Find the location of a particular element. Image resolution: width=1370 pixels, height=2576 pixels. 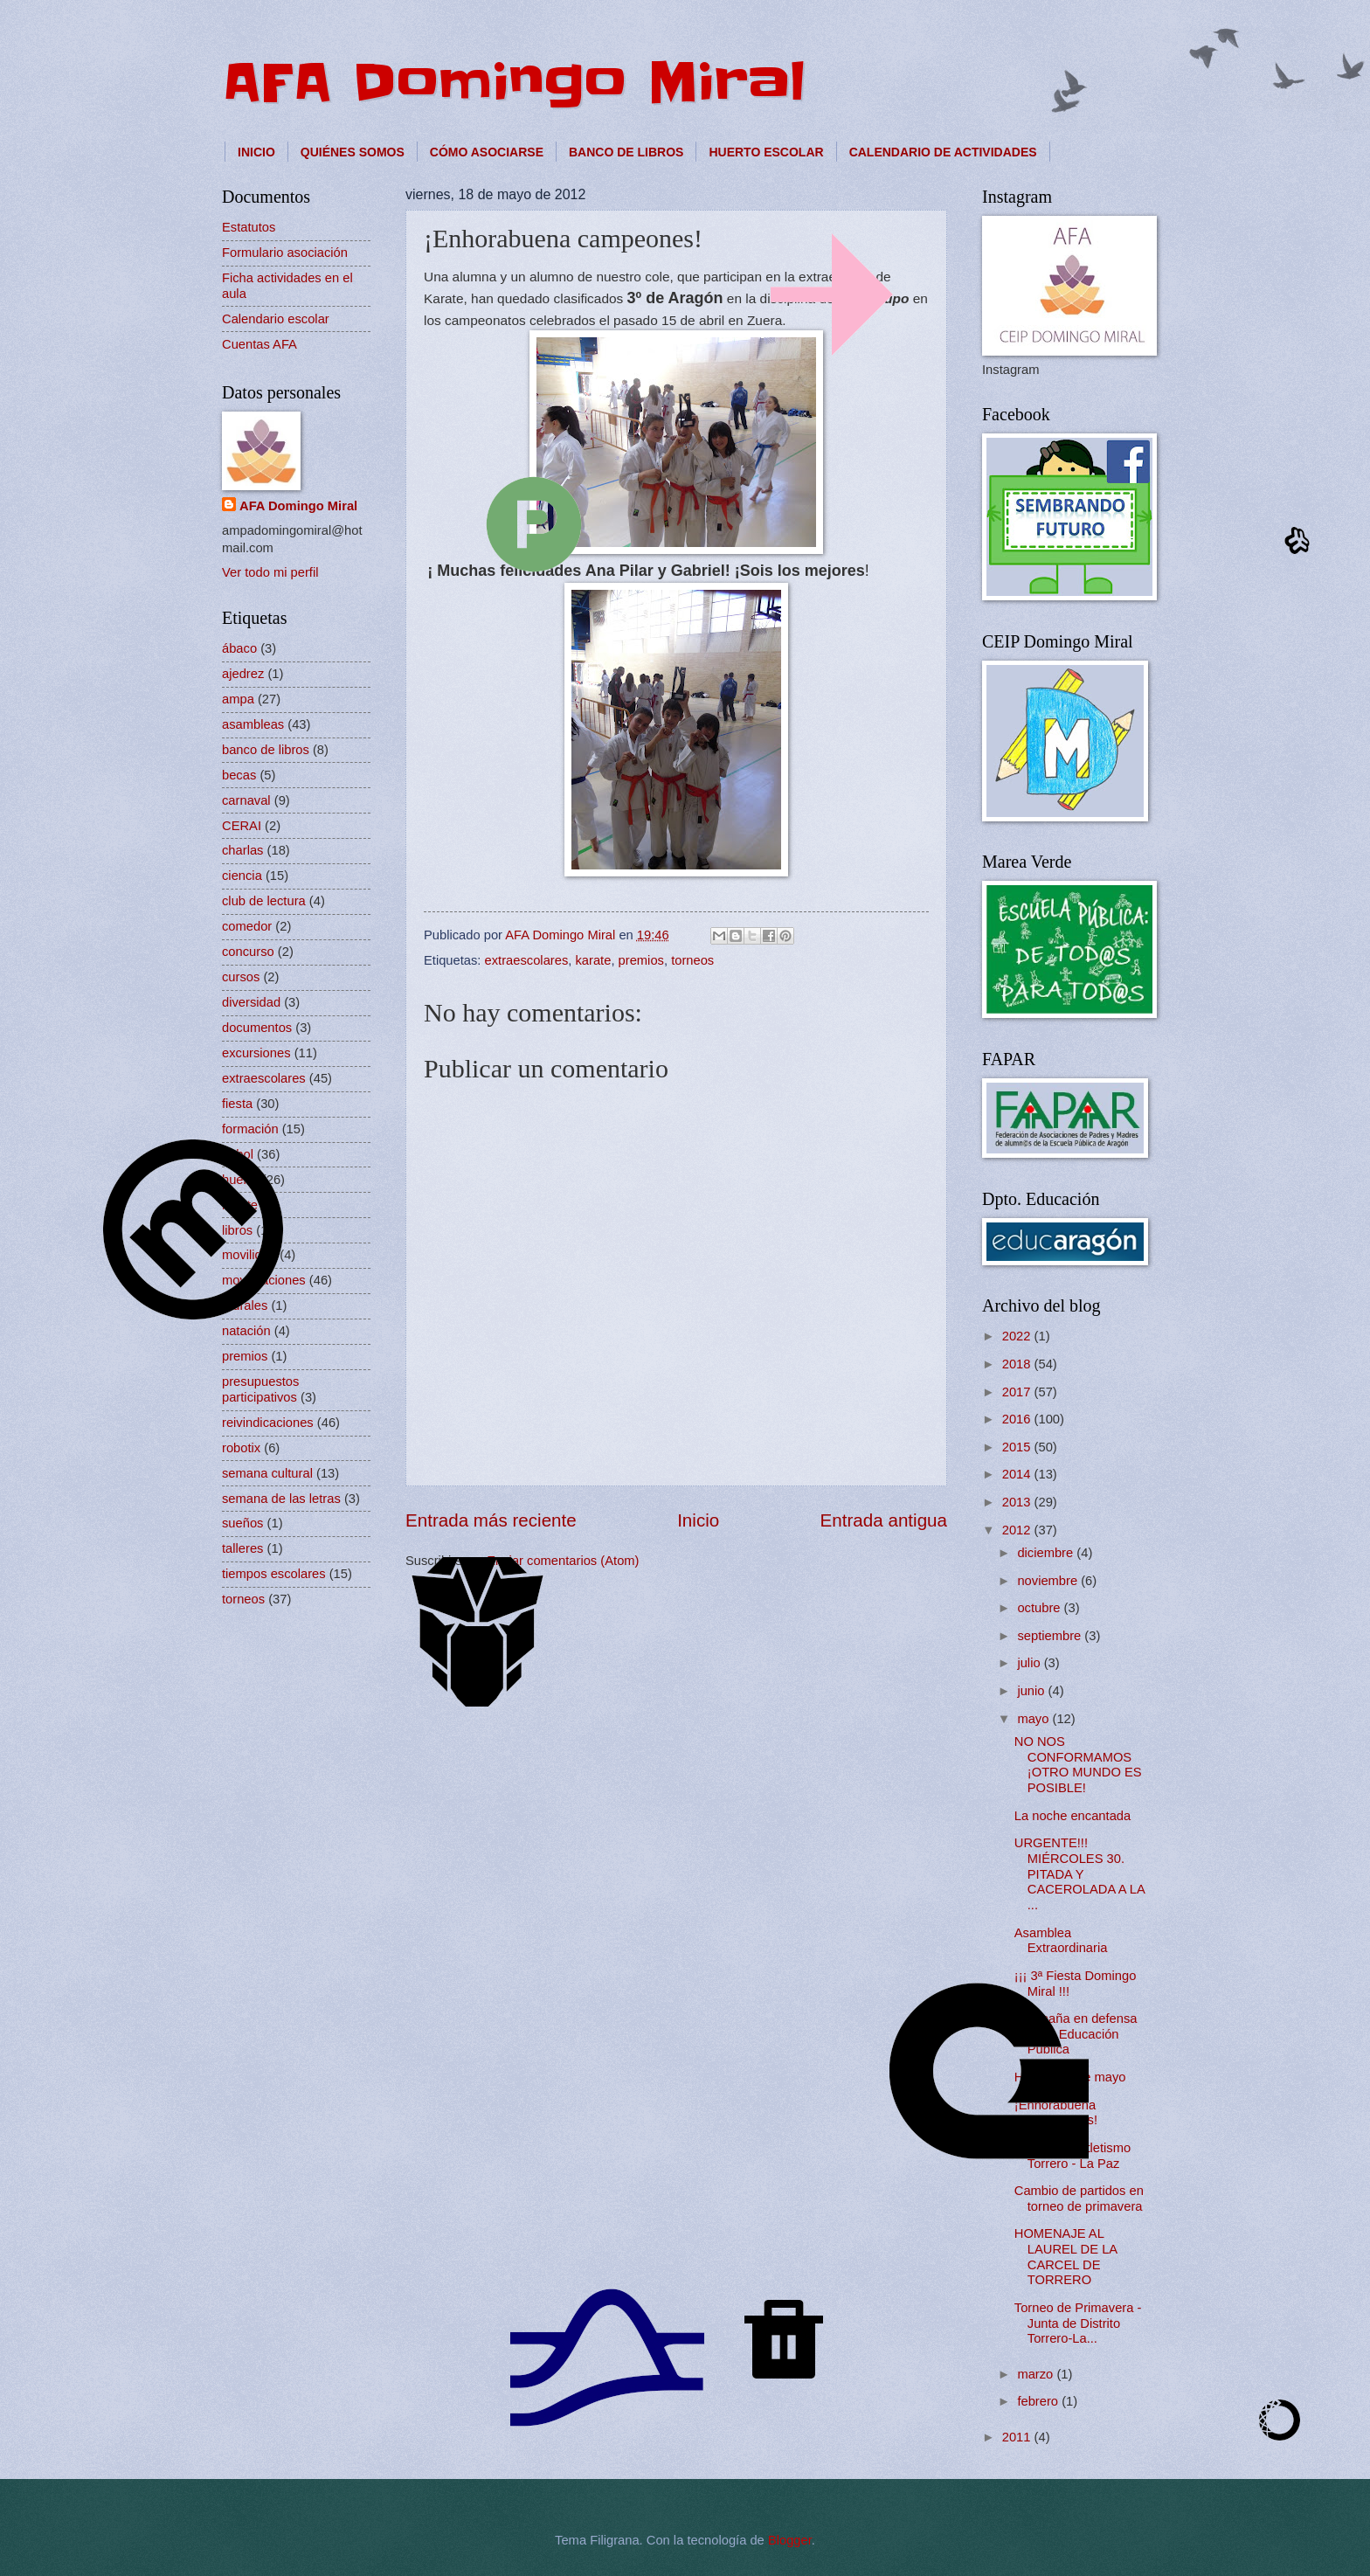

navigate to the next item or page is located at coordinates (832, 294).